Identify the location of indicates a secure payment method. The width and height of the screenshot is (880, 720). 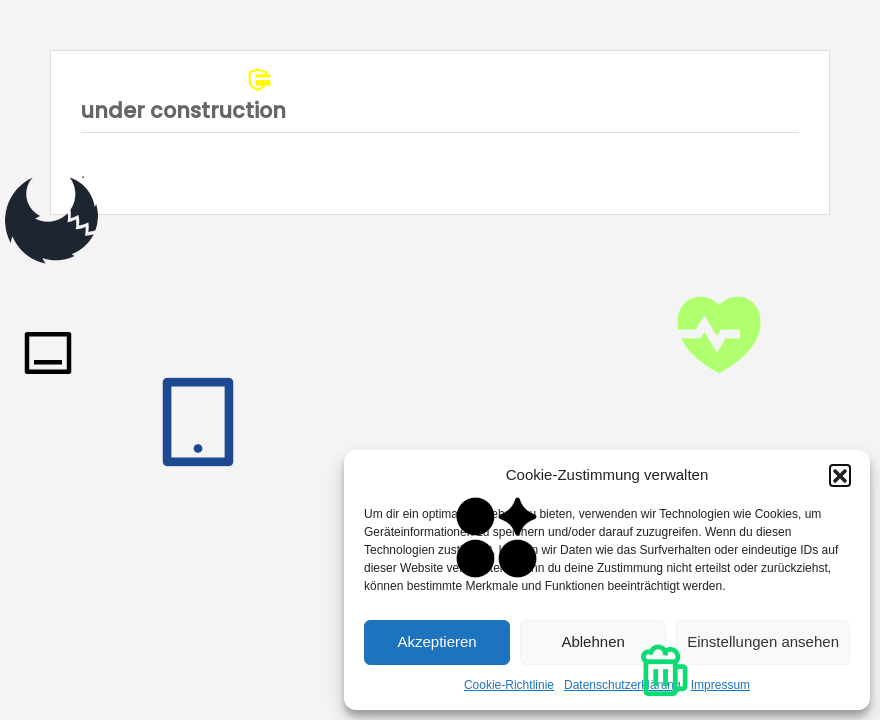
(259, 80).